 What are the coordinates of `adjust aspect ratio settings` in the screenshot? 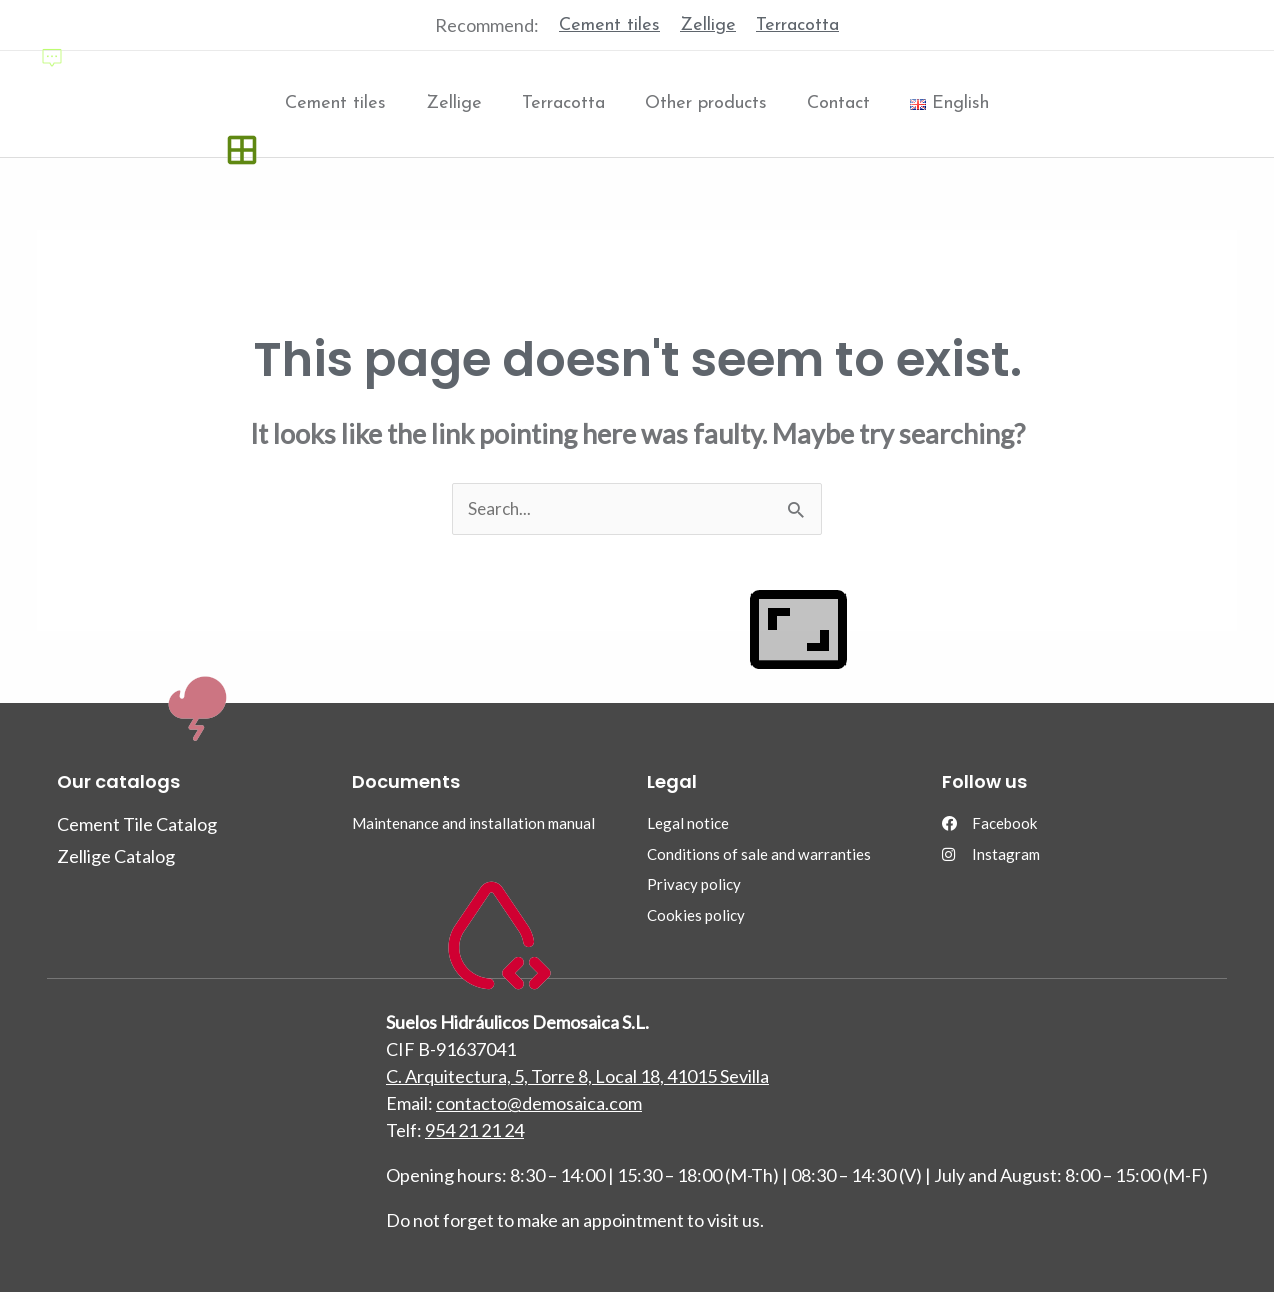 It's located at (798, 629).